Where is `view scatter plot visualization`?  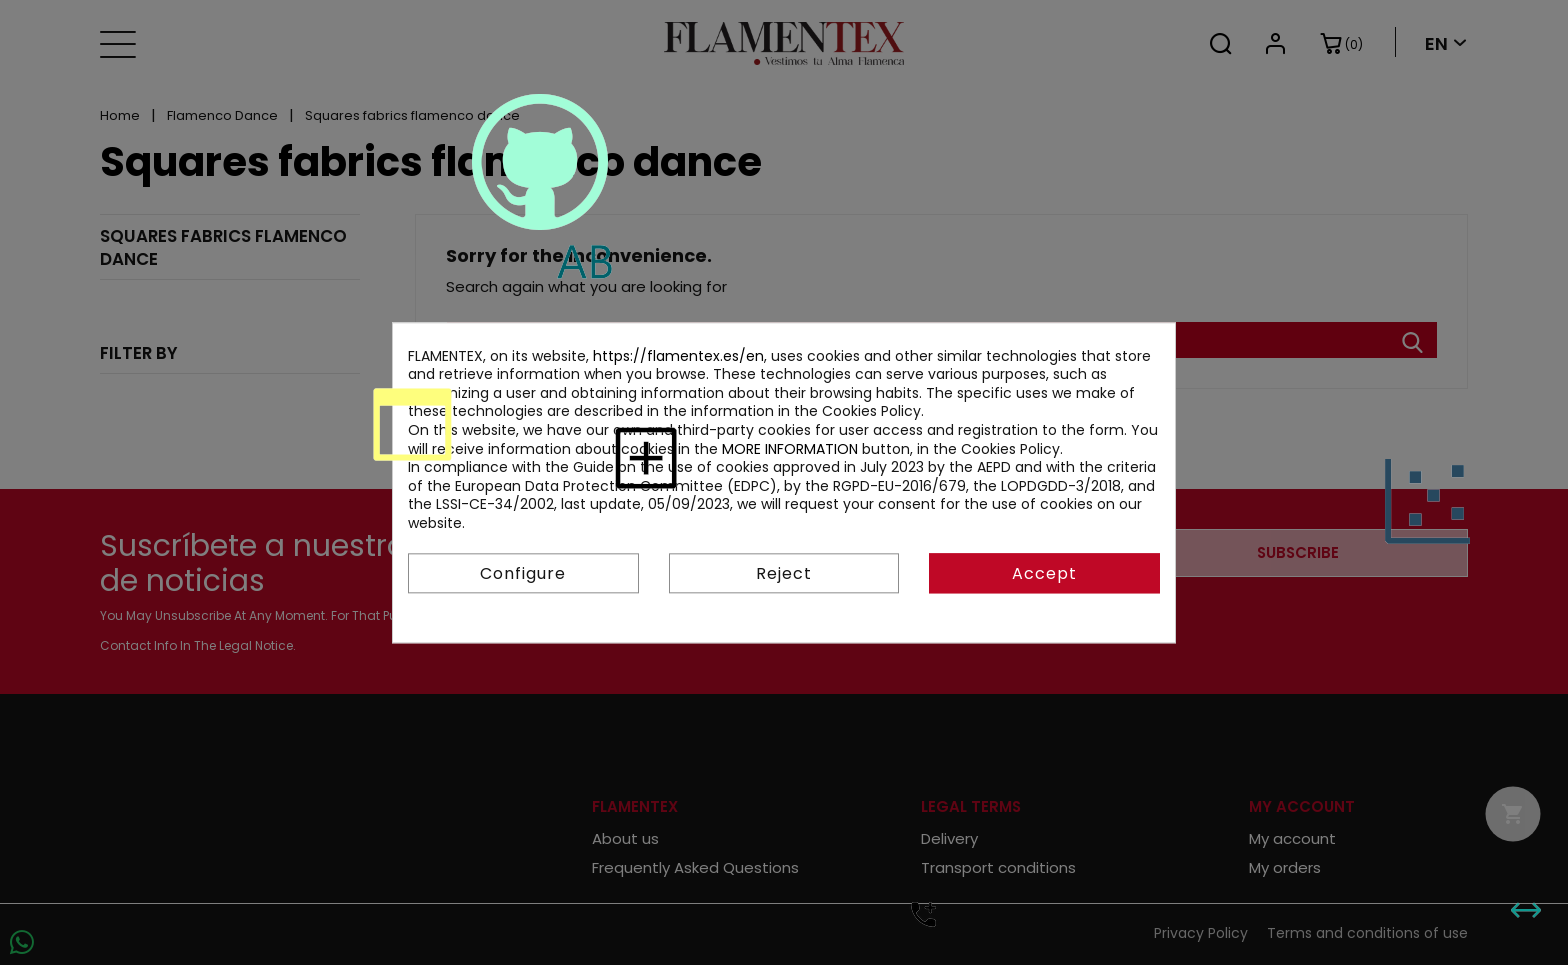
view scatter plot visualization is located at coordinates (1427, 507).